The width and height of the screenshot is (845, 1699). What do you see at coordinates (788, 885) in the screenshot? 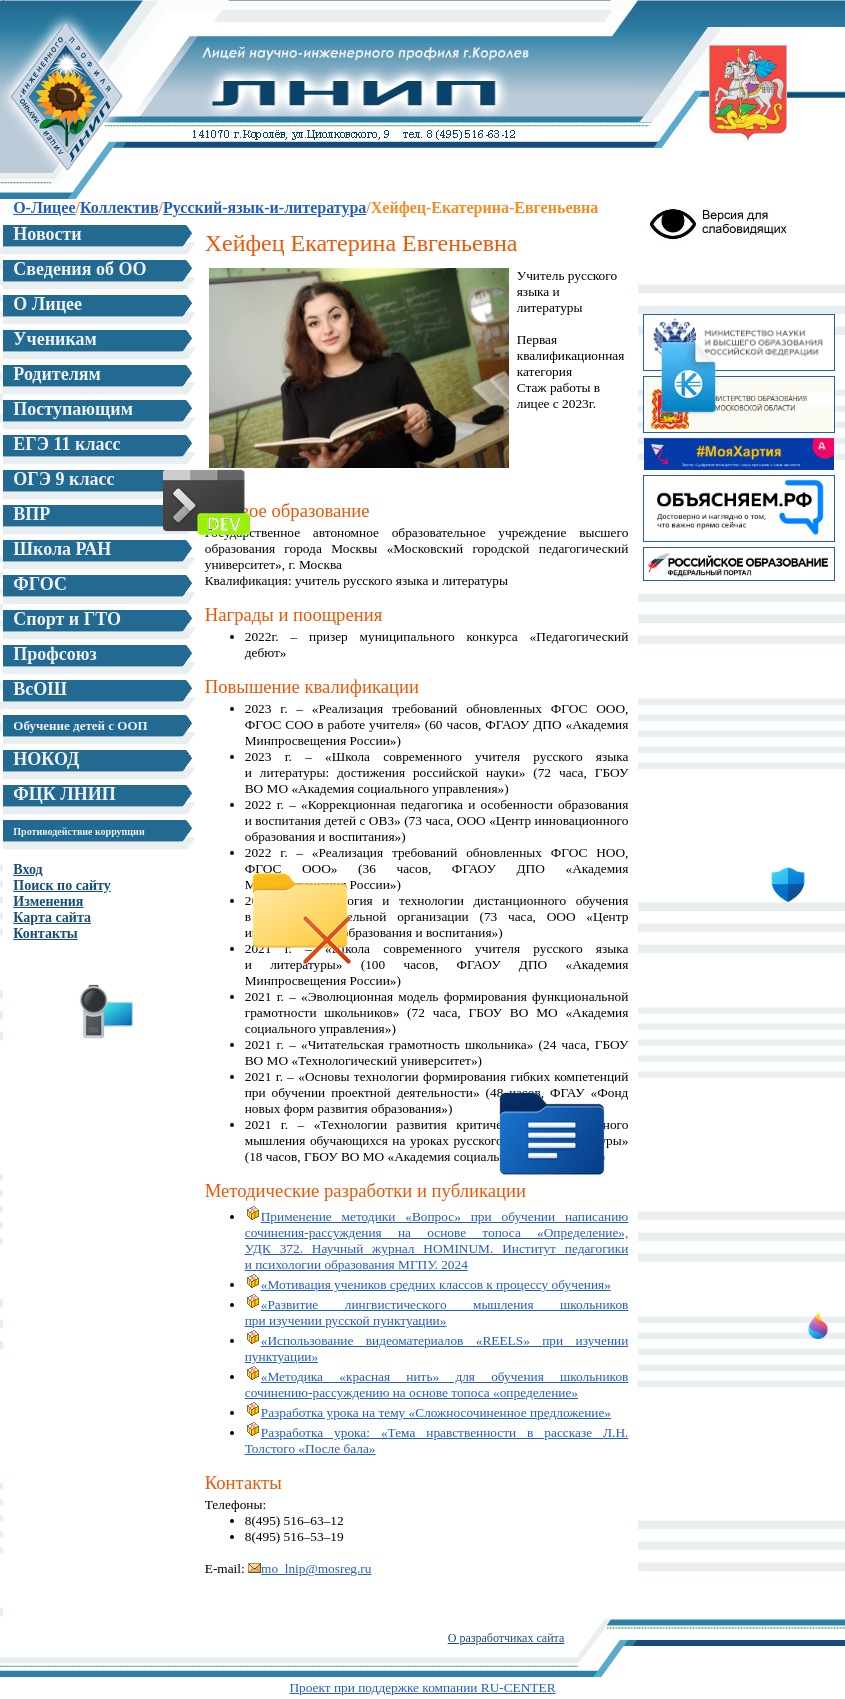
I see `windows defender security status` at bounding box center [788, 885].